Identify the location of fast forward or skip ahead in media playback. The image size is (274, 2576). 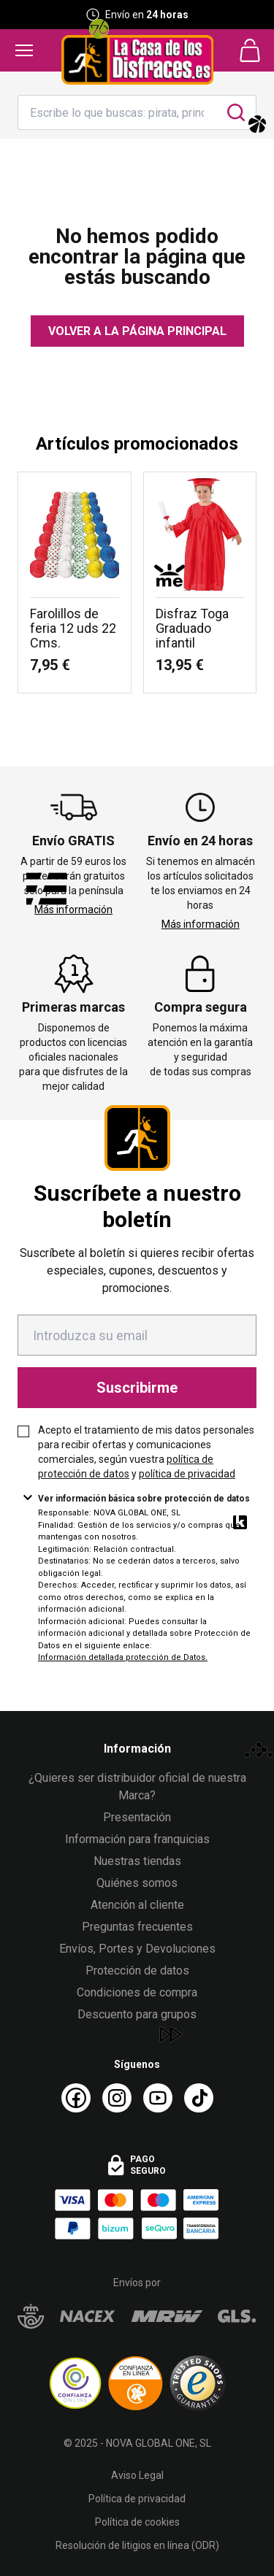
(170, 2034).